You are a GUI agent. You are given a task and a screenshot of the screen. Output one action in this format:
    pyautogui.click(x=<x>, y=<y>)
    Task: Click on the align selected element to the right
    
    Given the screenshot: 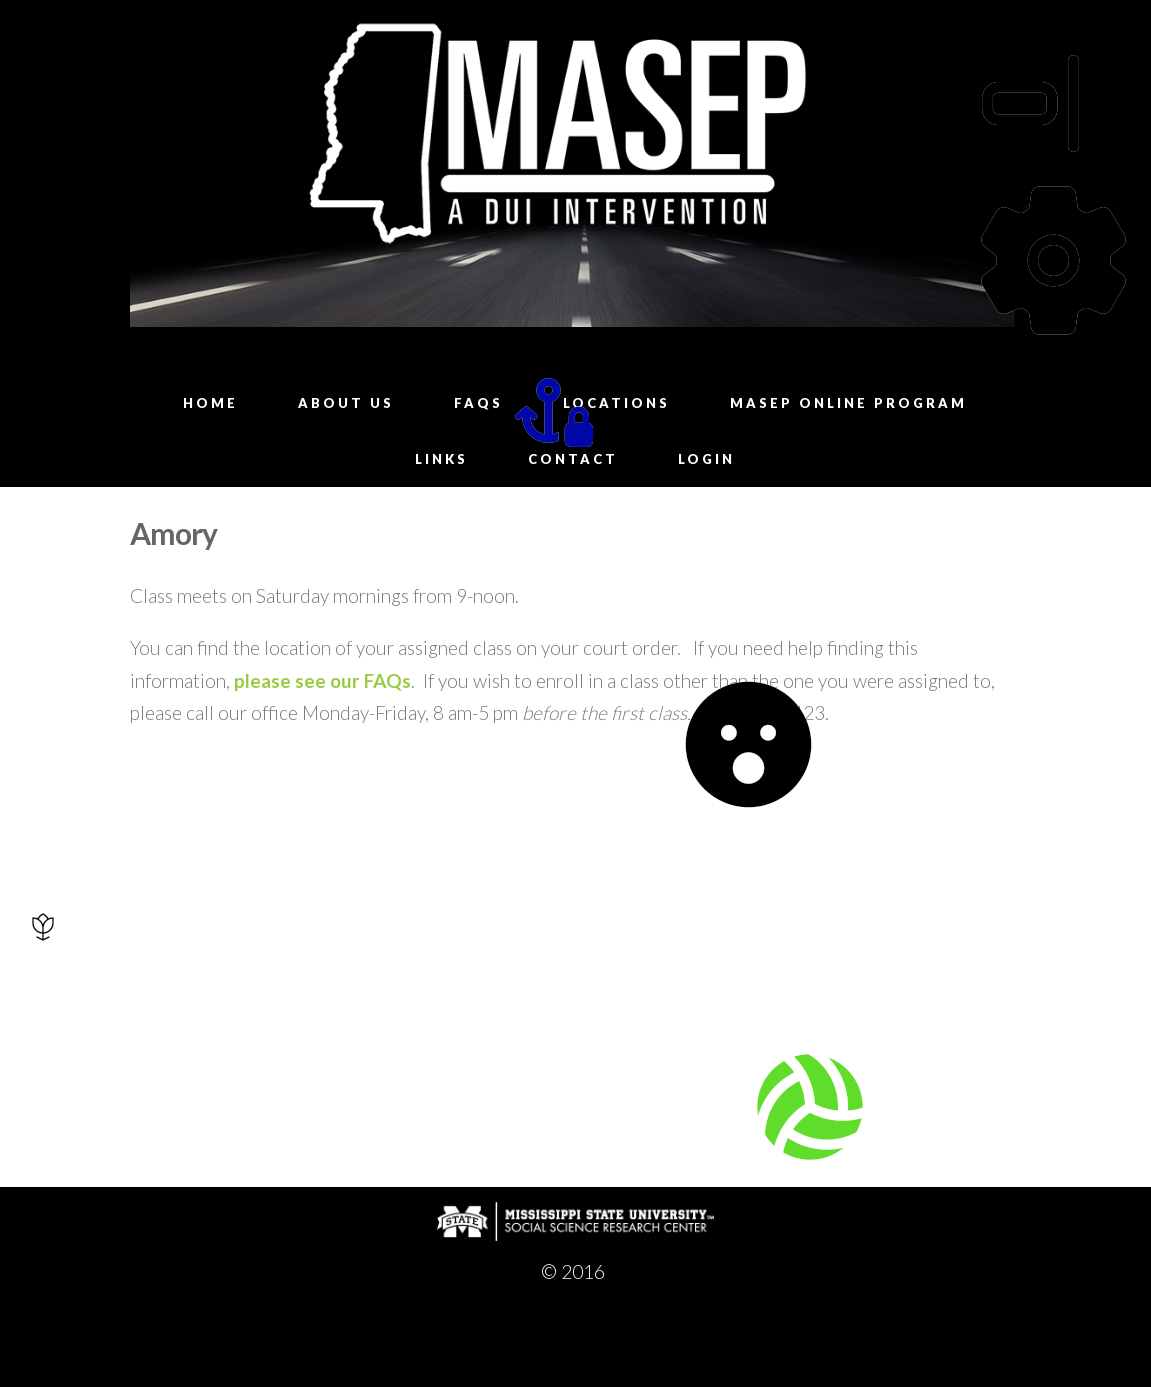 What is the action you would take?
    pyautogui.click(x=1030, y=103)
    